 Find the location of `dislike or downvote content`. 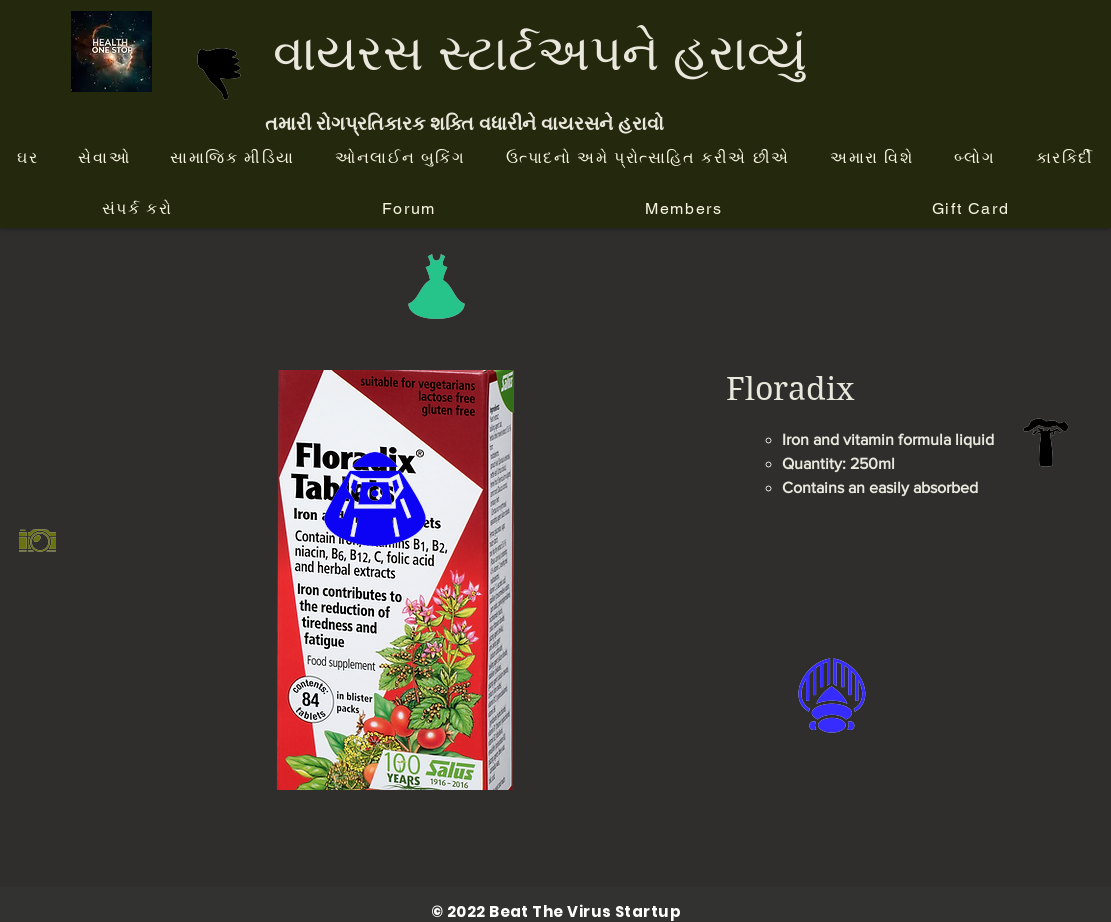

dislike or downvote content is located at coordinates (219, 74).